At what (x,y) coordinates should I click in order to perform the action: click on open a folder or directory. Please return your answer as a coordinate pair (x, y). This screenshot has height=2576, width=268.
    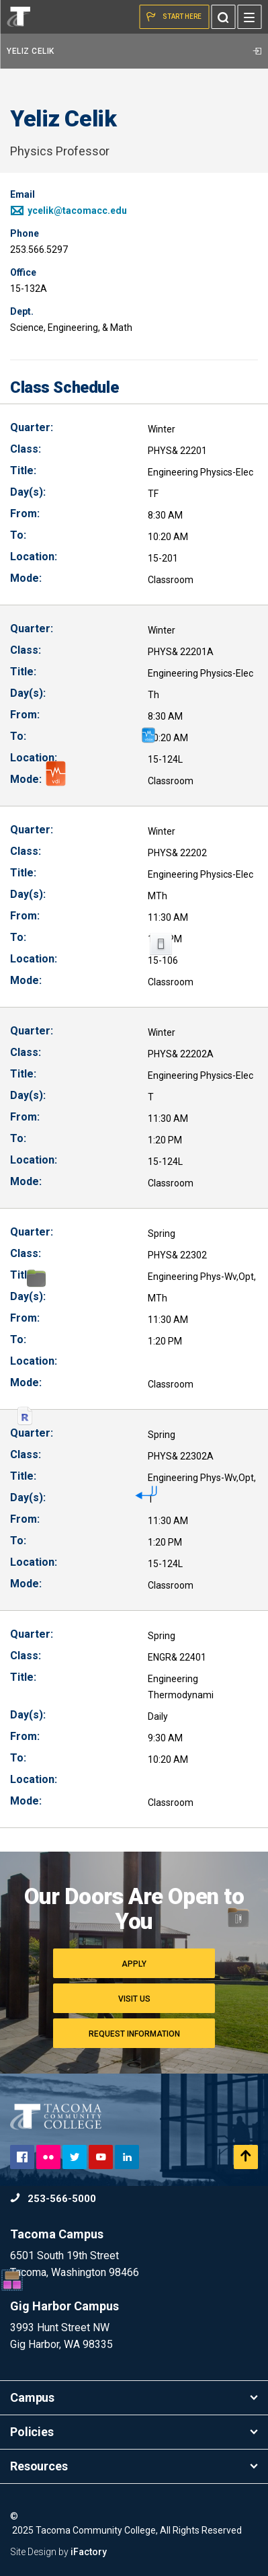
    Looking at the image, I should click on (36, 1278).